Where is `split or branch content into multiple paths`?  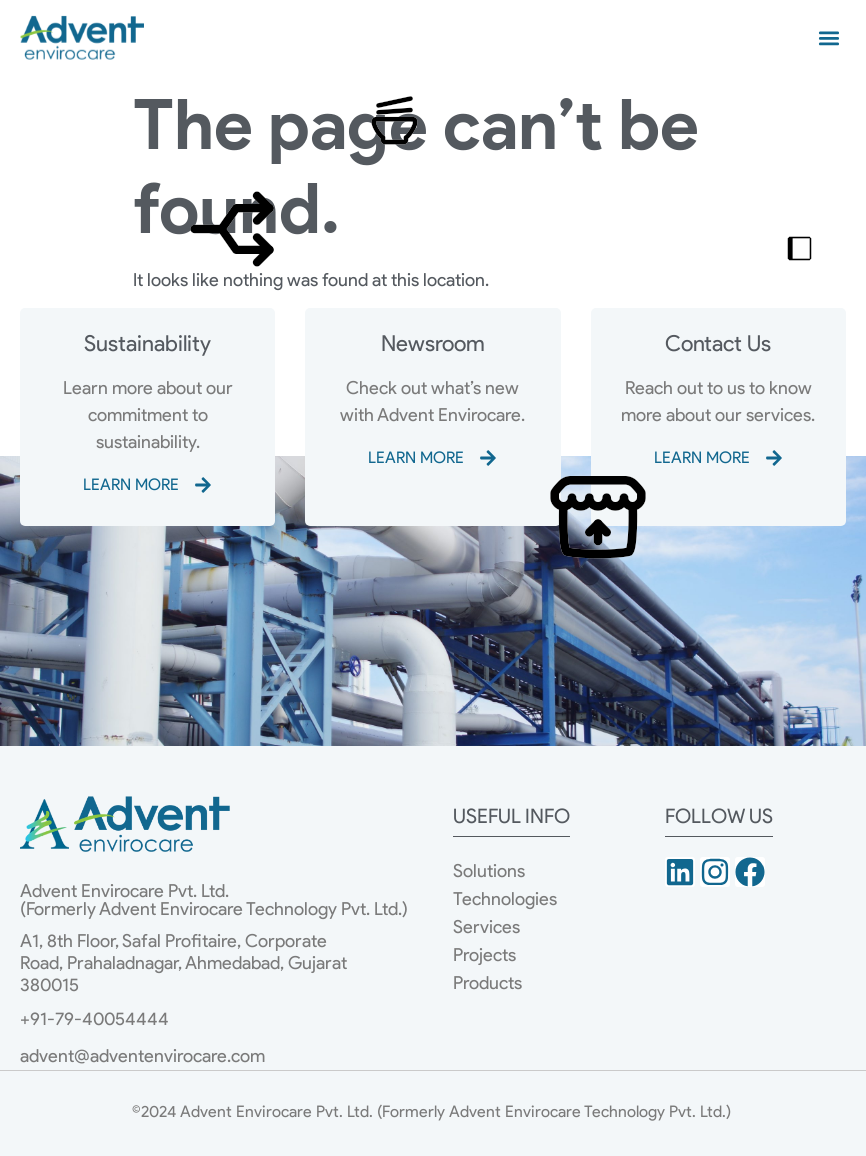
split or branch content into multiple paths is located at coordinates (232, 229).